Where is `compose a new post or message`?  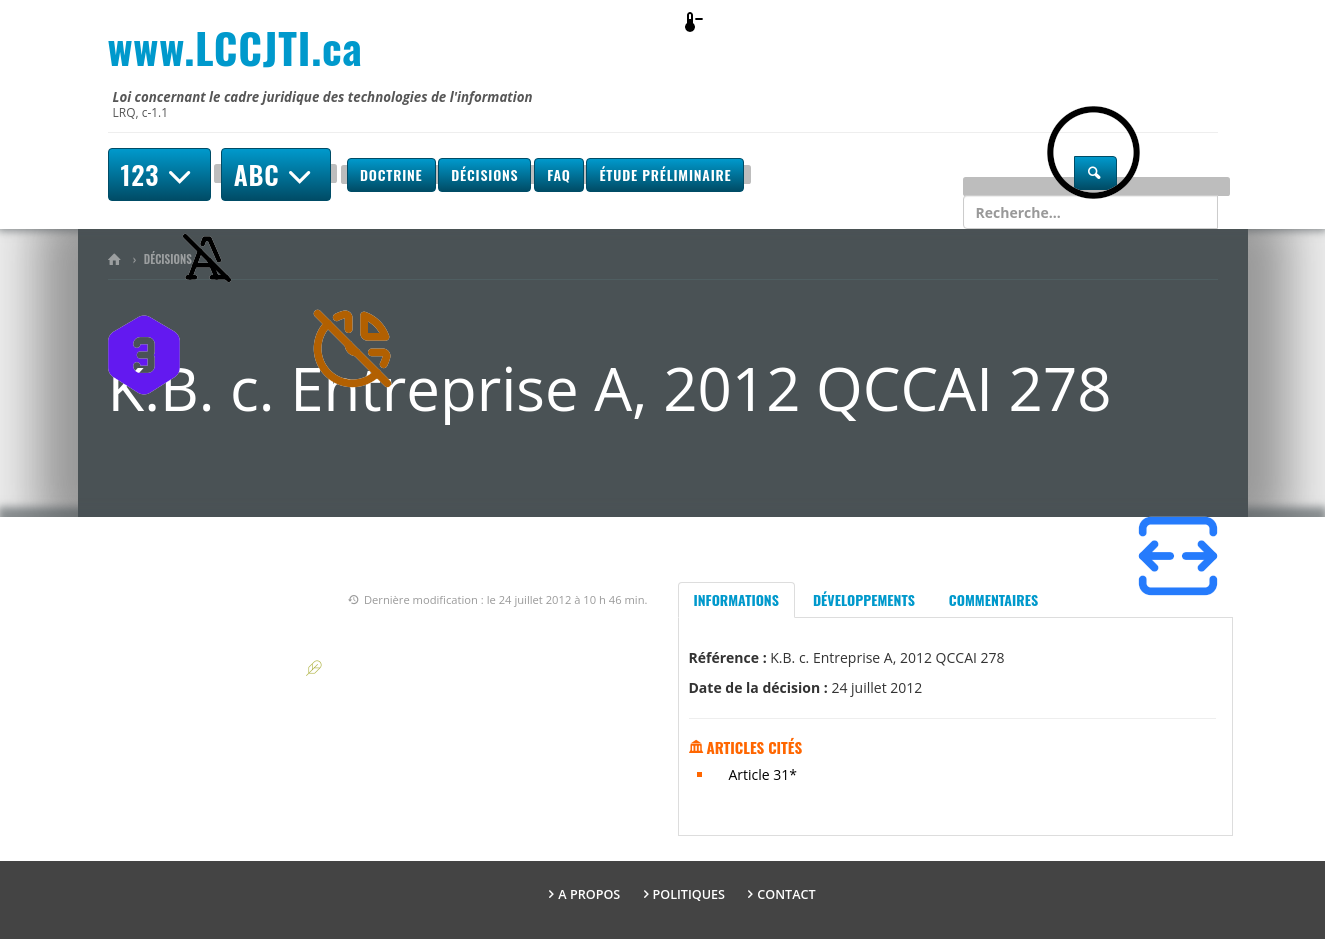
compose a new post or message is located at coordinates (313, 668).